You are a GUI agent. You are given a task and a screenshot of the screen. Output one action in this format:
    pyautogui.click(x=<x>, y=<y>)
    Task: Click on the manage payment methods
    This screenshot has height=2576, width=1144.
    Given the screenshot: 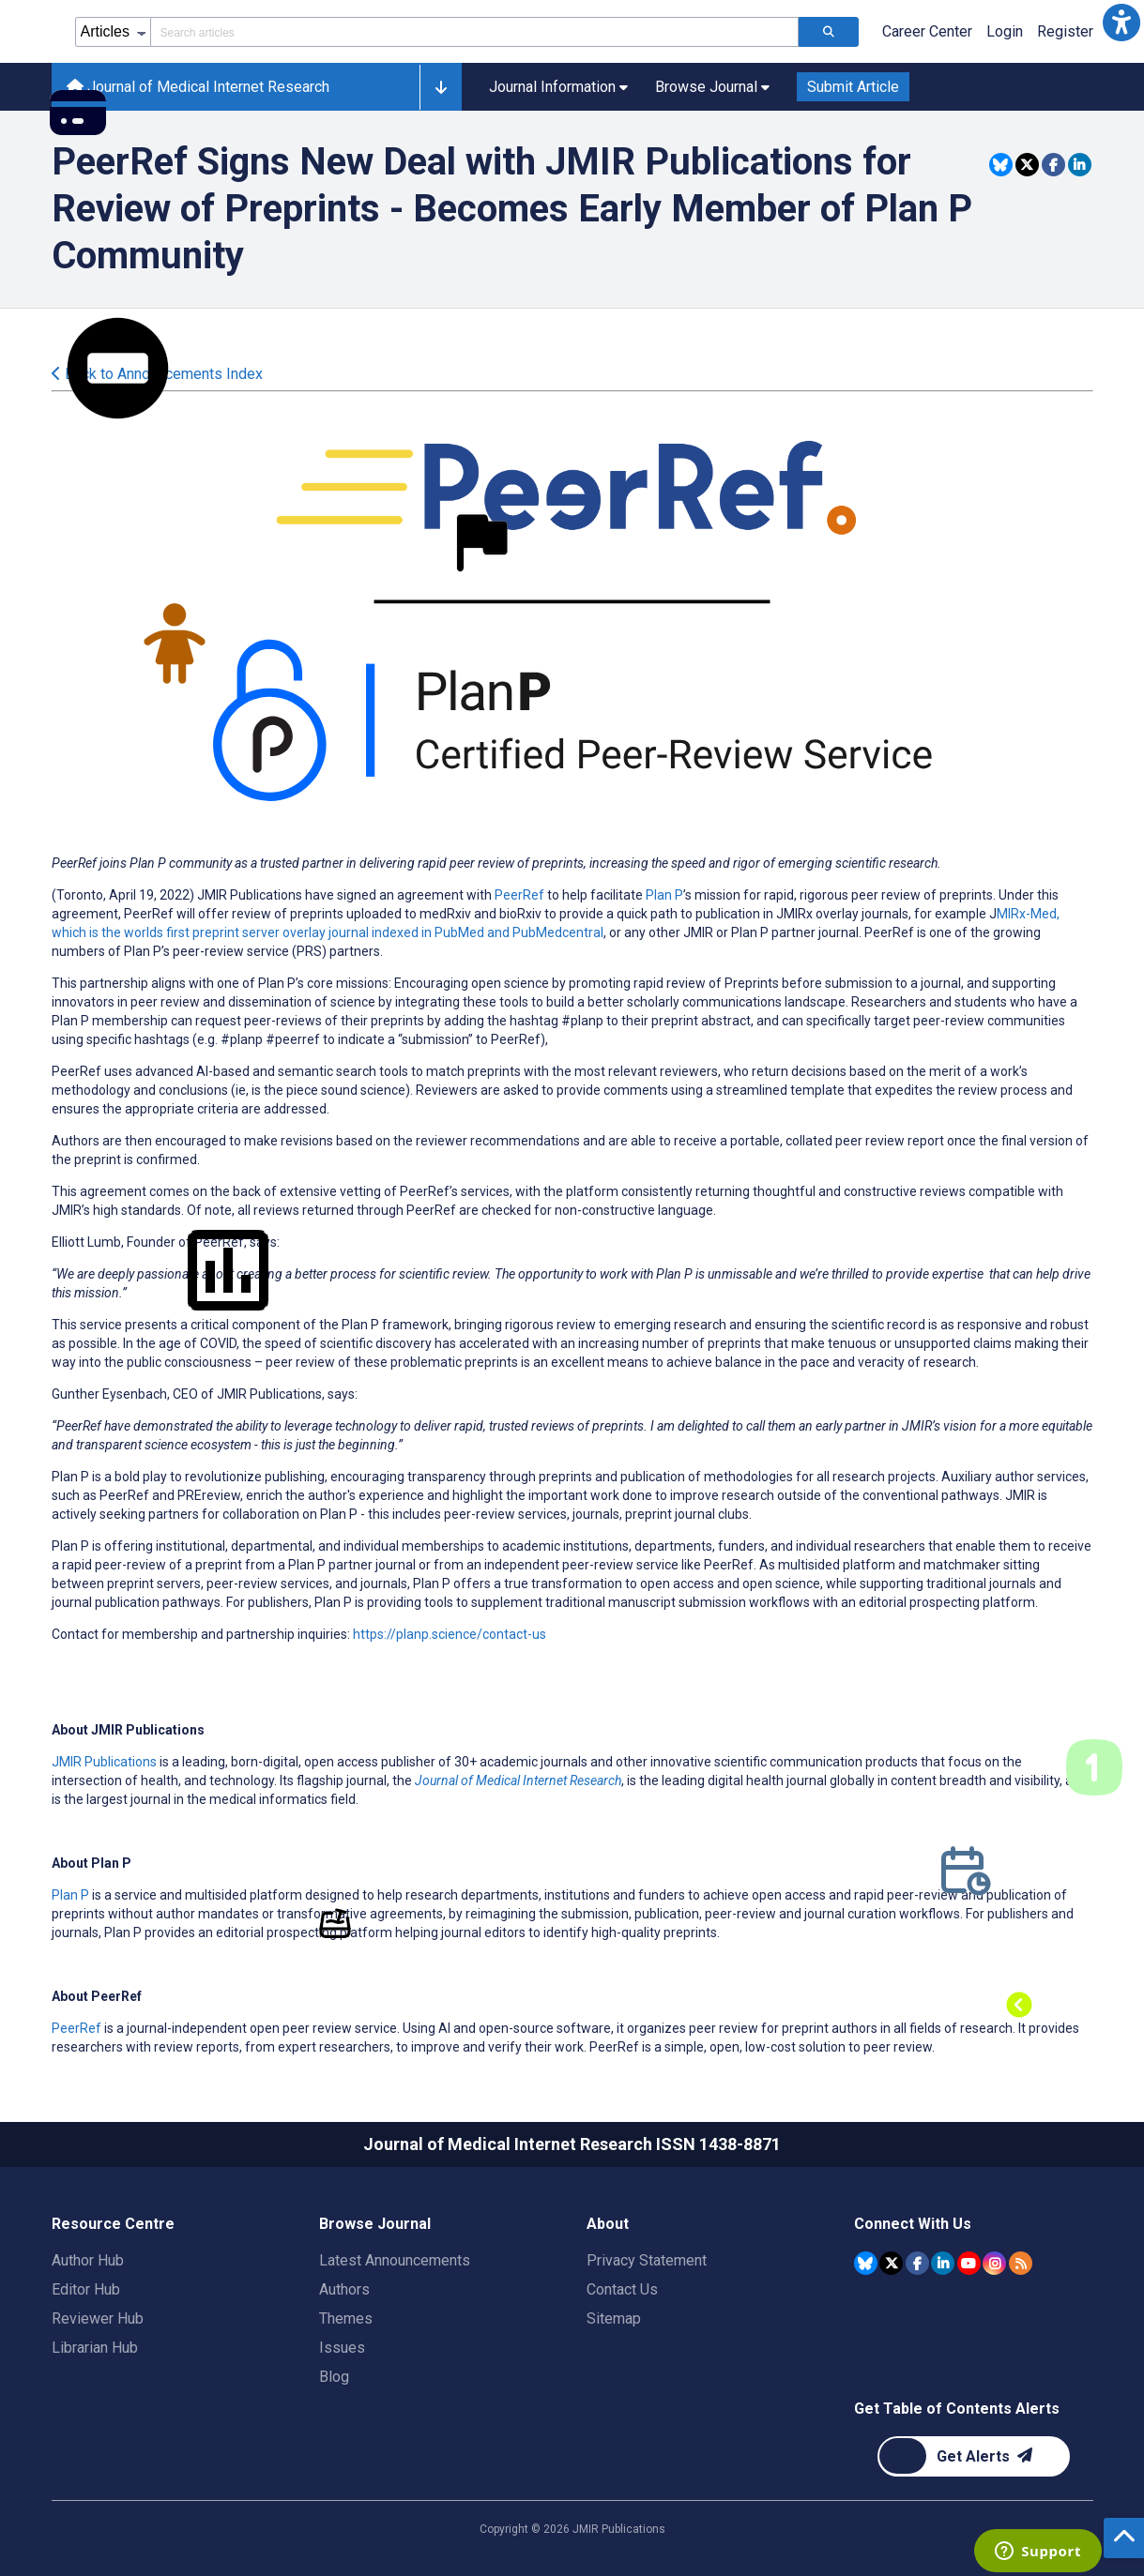 What is the action you would take?
    pyautogui.click(x=78, y=113)
    